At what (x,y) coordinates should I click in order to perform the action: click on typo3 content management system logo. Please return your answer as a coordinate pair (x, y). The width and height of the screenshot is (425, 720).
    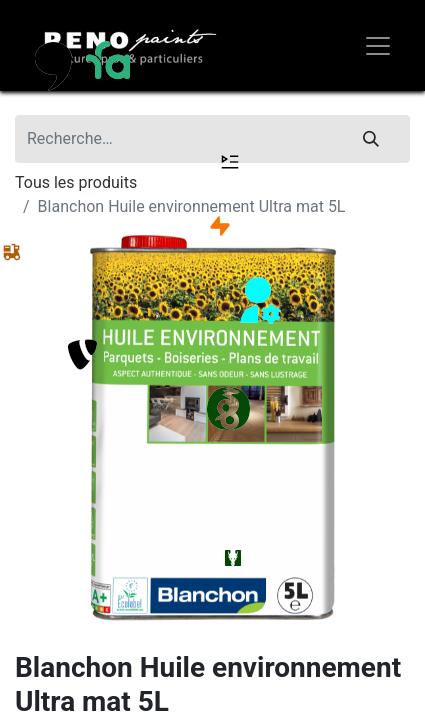
    Looking at the image, I should click on (82, 354).